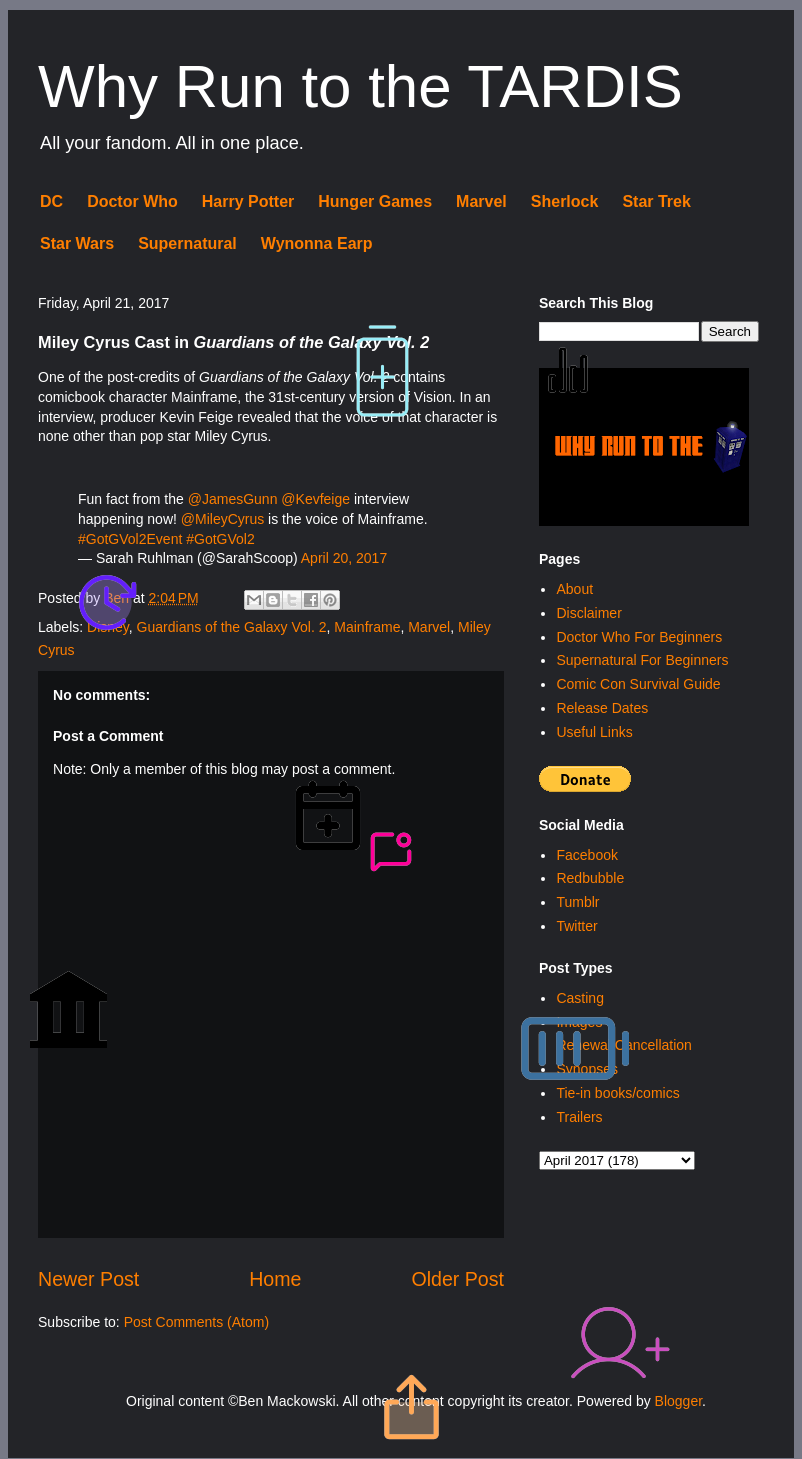 The image size is (802, 1459). Describe the element at coordinates (68, 1009) in the screenshot. I see `access your saved content library` at that location.